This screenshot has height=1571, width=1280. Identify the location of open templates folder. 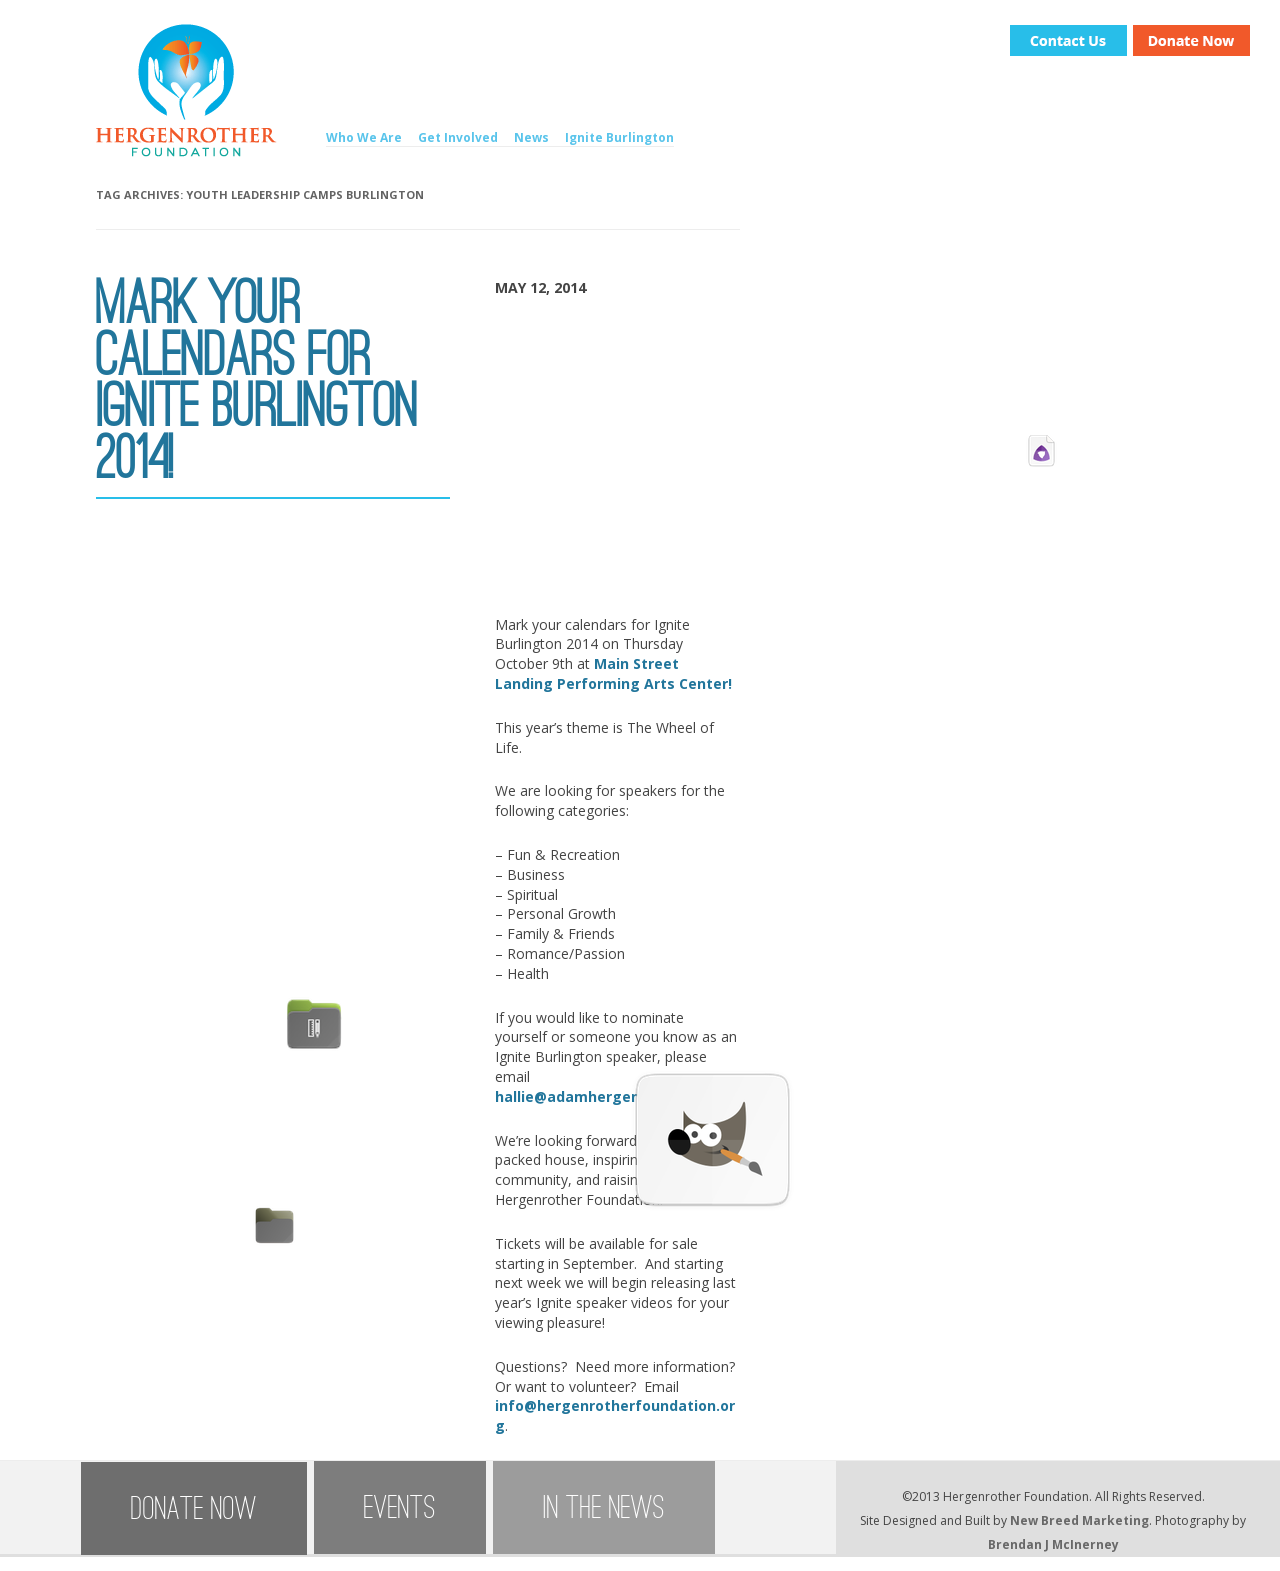
(314, 1024).